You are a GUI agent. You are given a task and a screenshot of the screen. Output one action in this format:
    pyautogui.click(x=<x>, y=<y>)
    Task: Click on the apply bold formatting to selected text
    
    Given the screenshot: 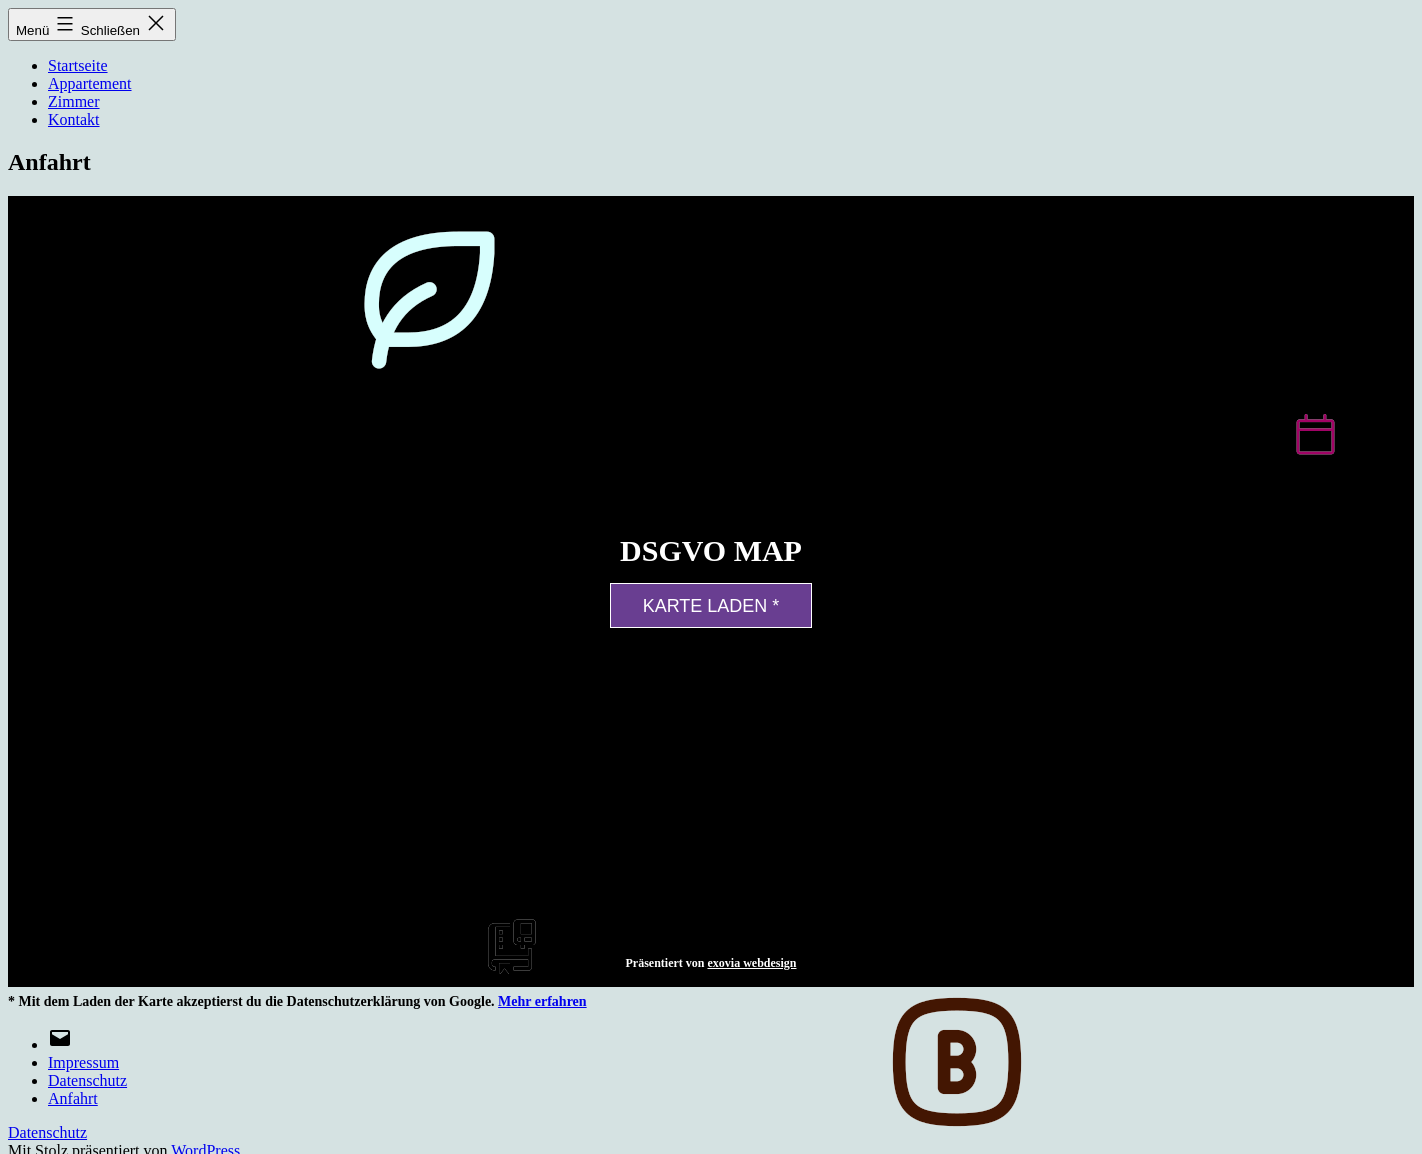 What is the action you would take?
    pyautogui.click(x=957, y=1062)
    